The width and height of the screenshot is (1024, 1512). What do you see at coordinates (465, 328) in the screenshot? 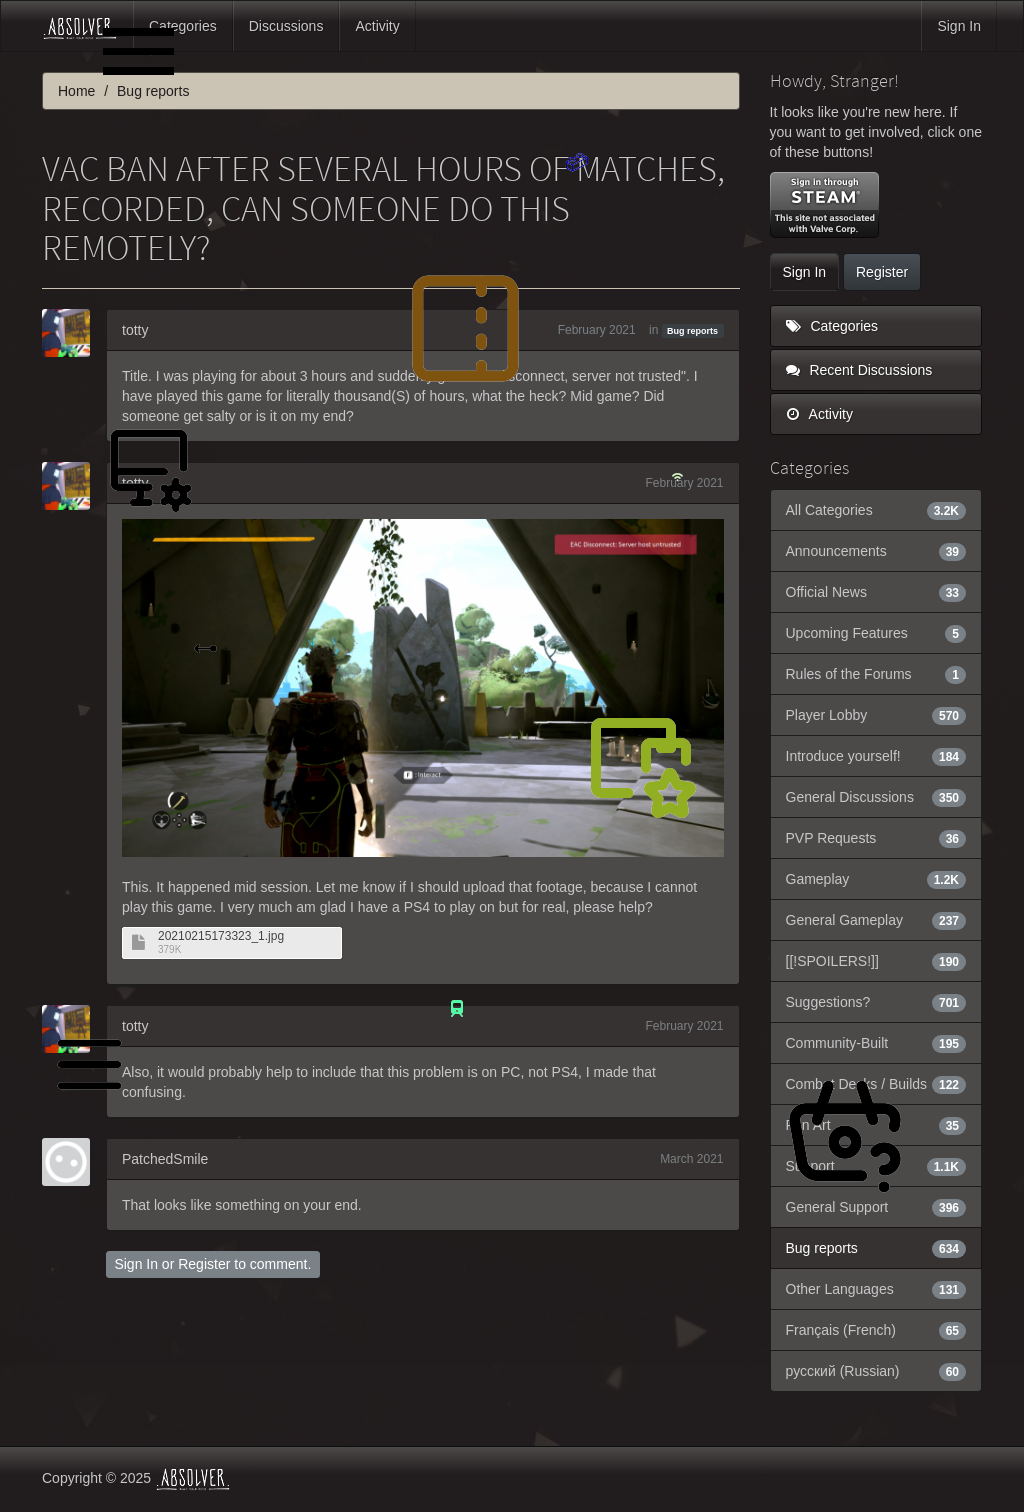
I see `toggle optional right sidebar panel` at bounding box center [465, 328].